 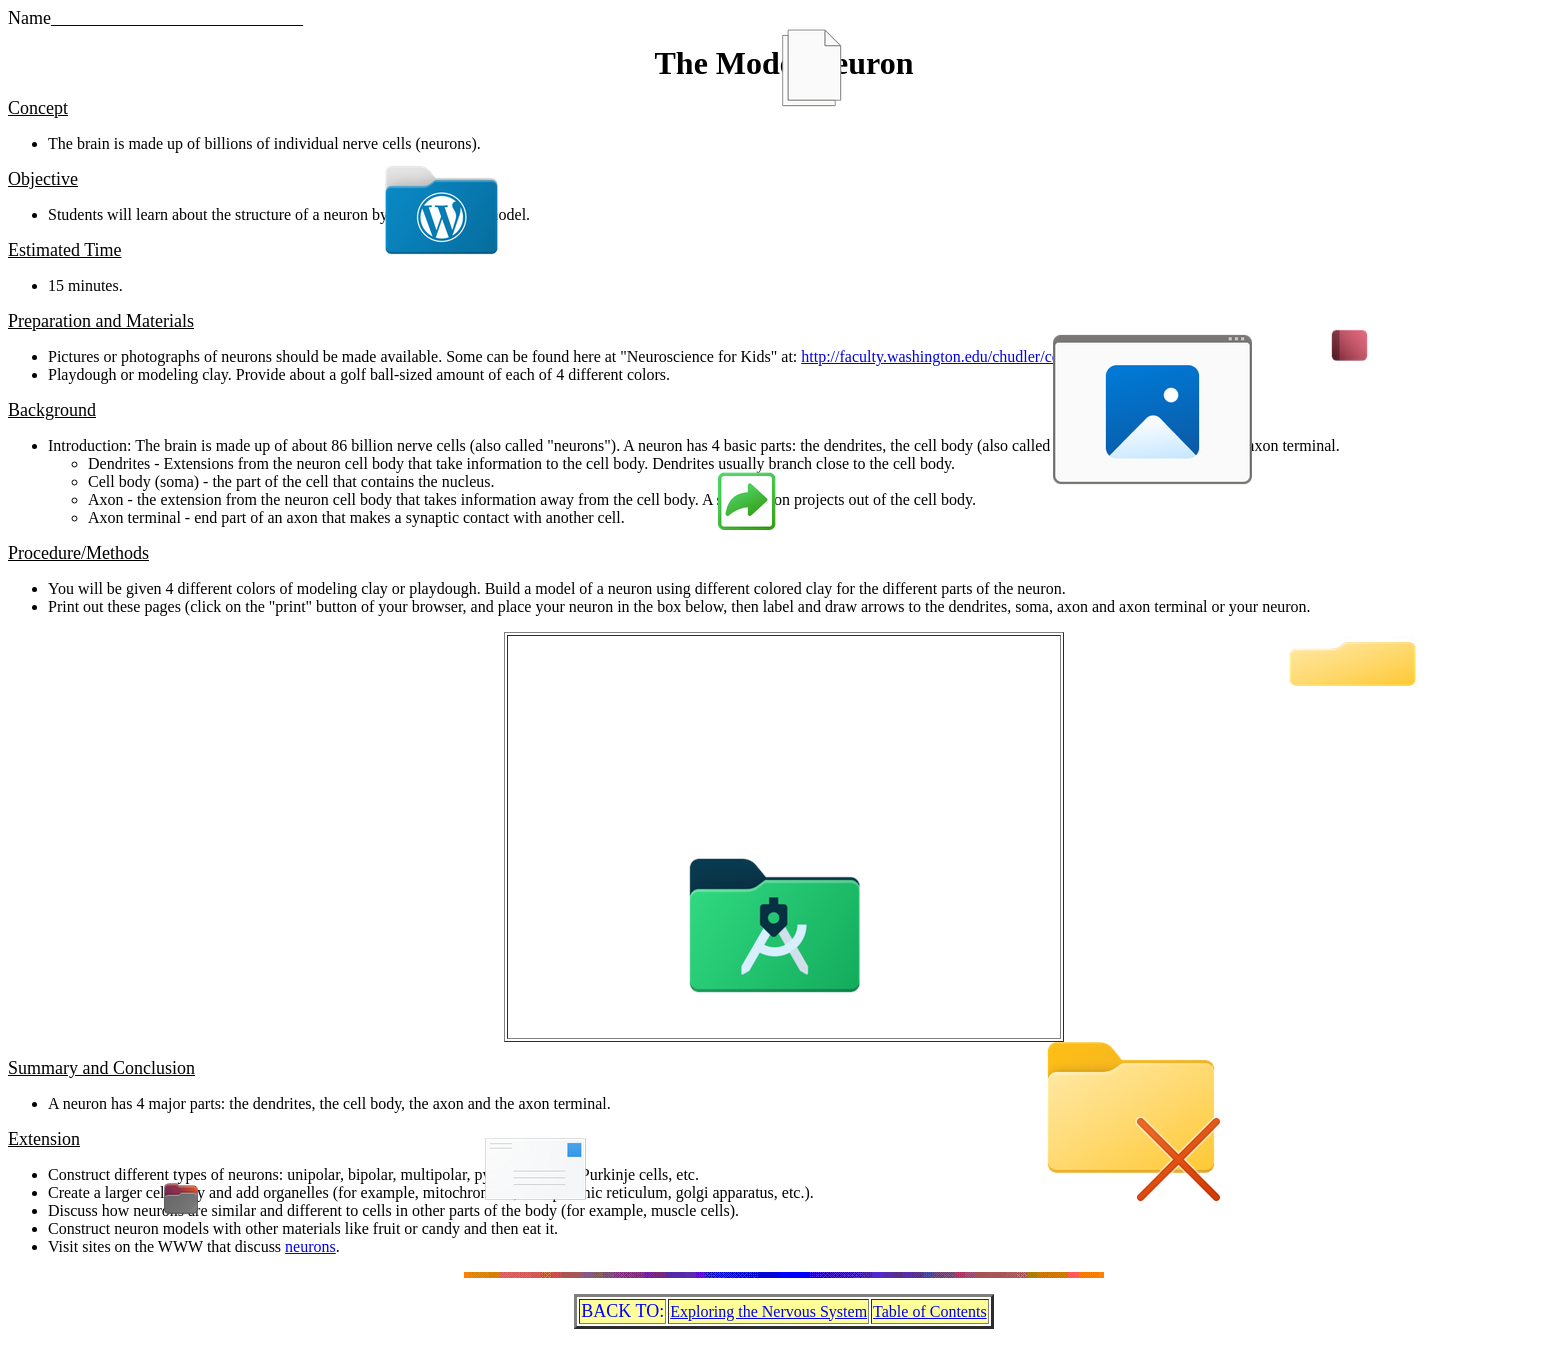 I want to click on indicates an open or expanded folder, so click(x=181, y=1198).